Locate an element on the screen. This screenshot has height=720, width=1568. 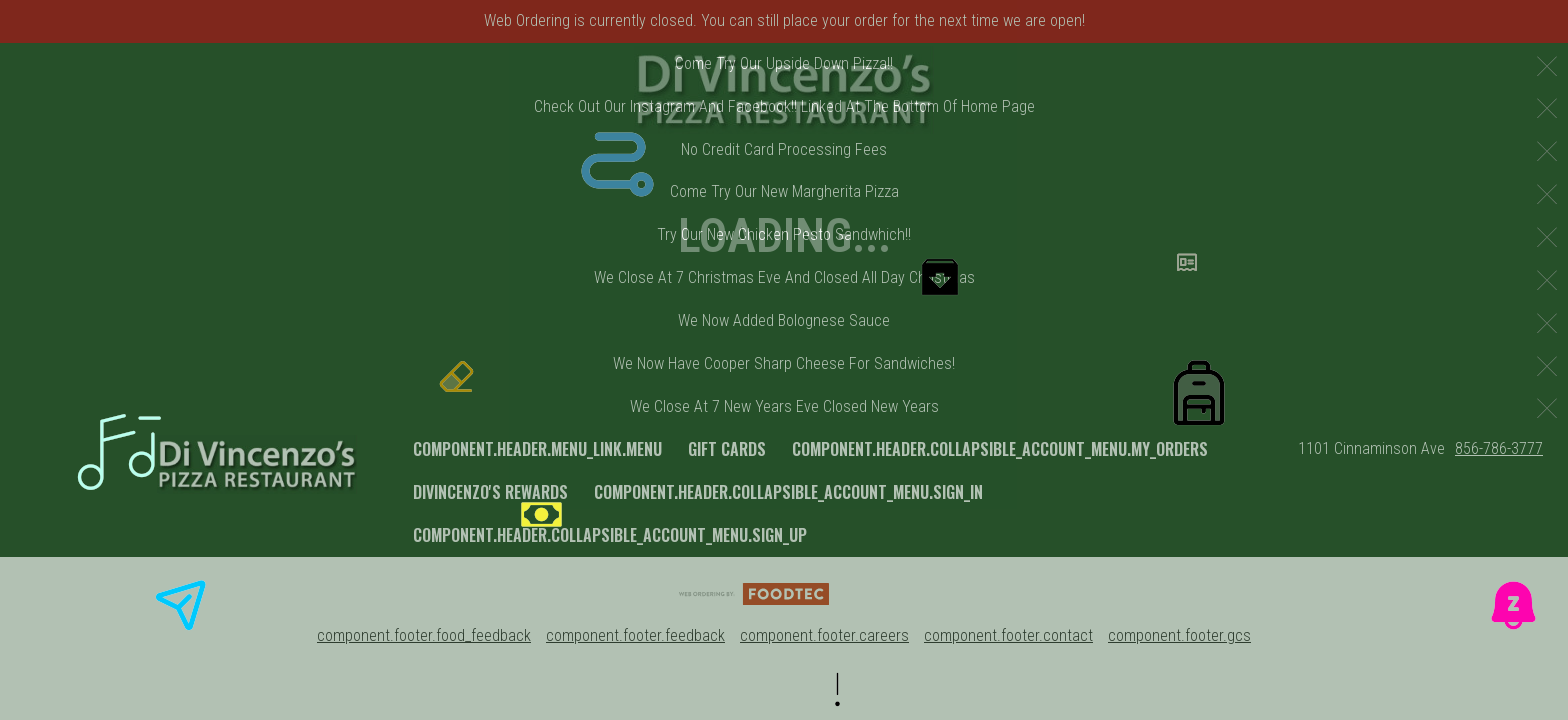
erase or clear content is located at coordinates (456, 376).